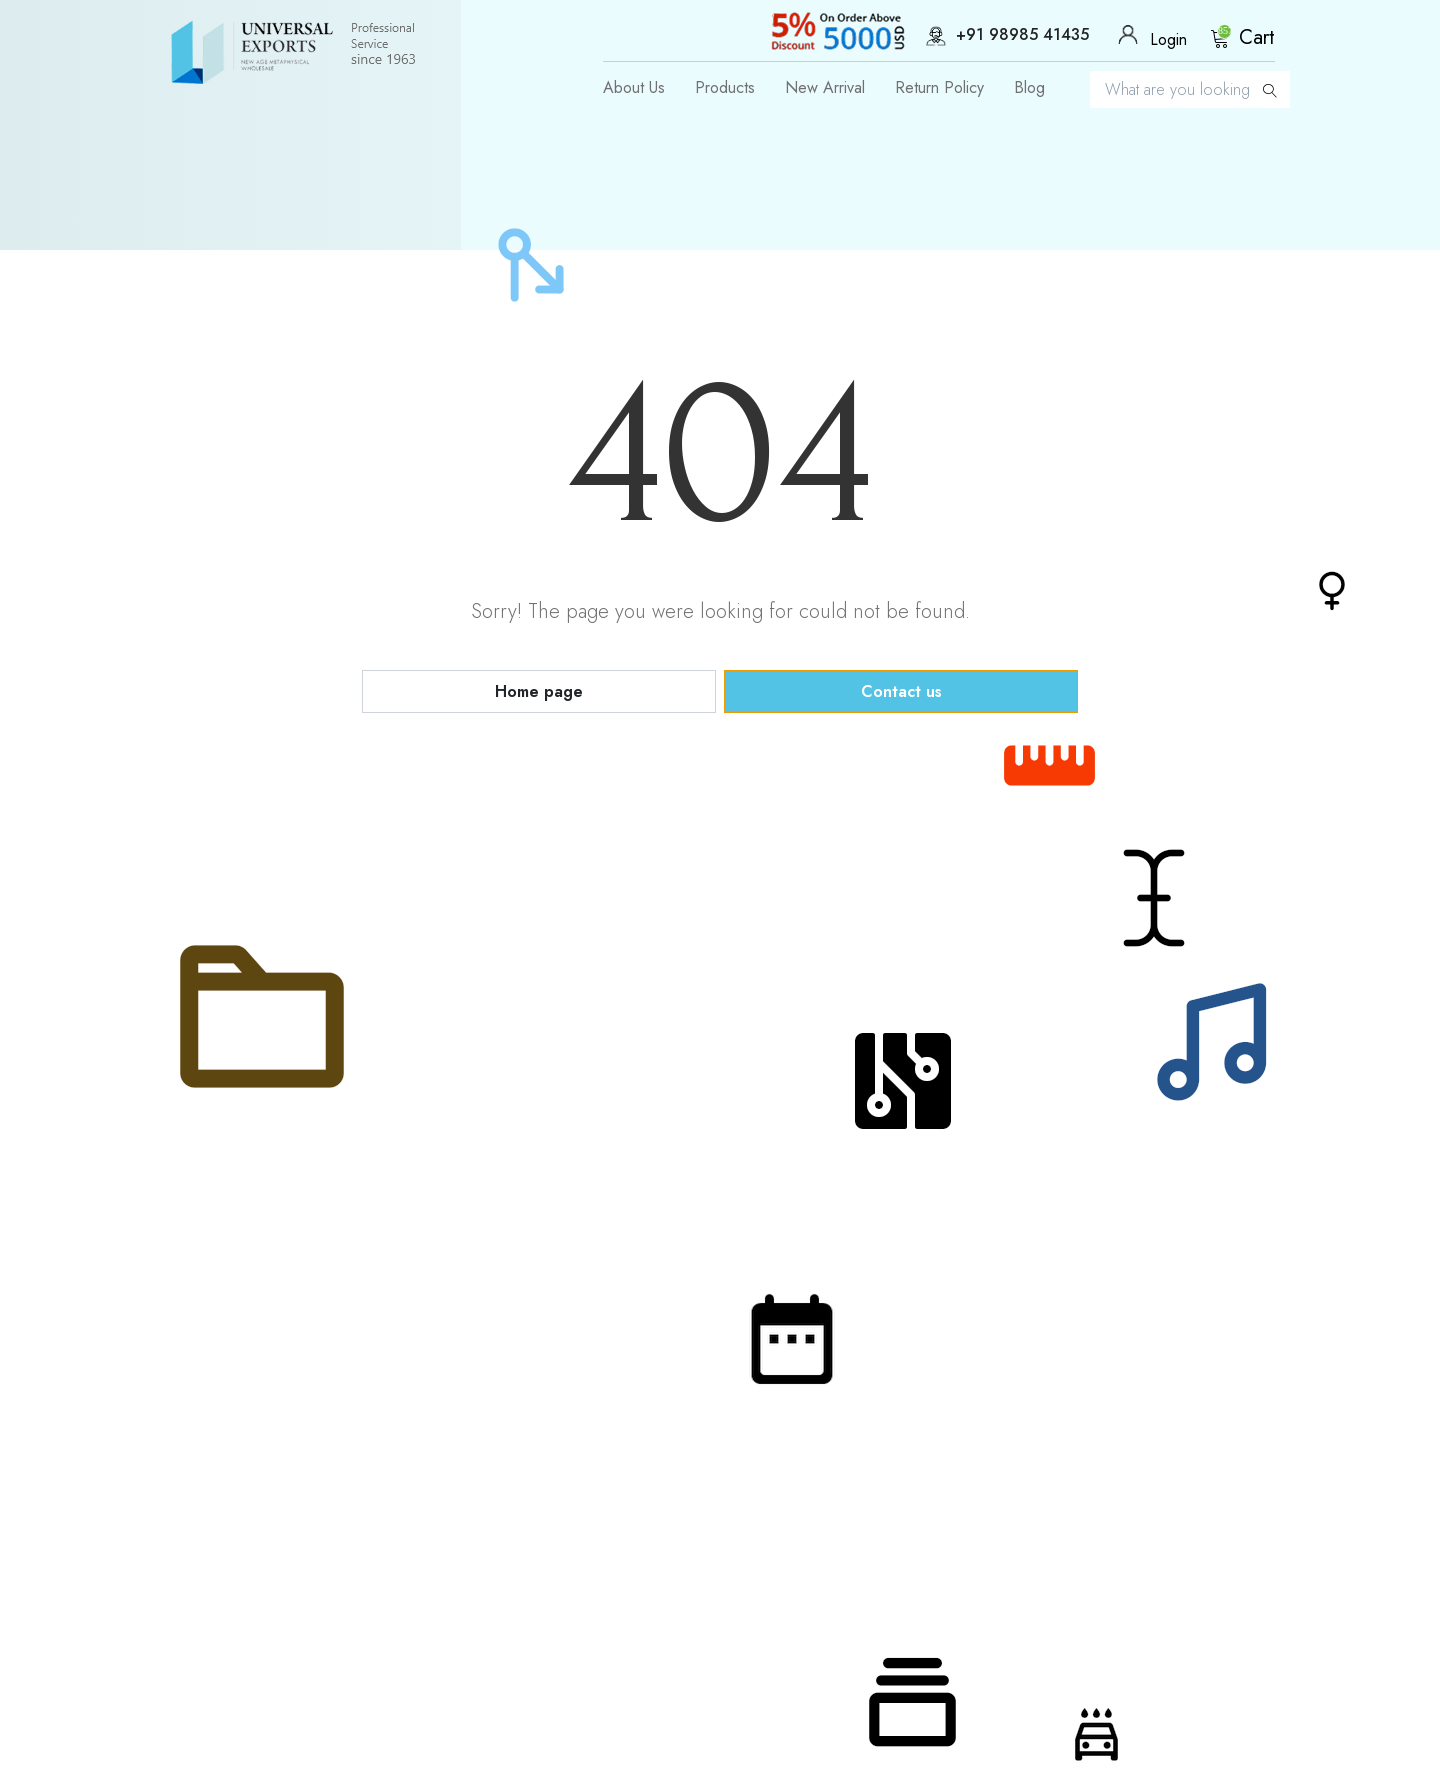 The width and height of the screenshot is (1440, 1782). I want to click on access your files and documents, so click(262, 1018).